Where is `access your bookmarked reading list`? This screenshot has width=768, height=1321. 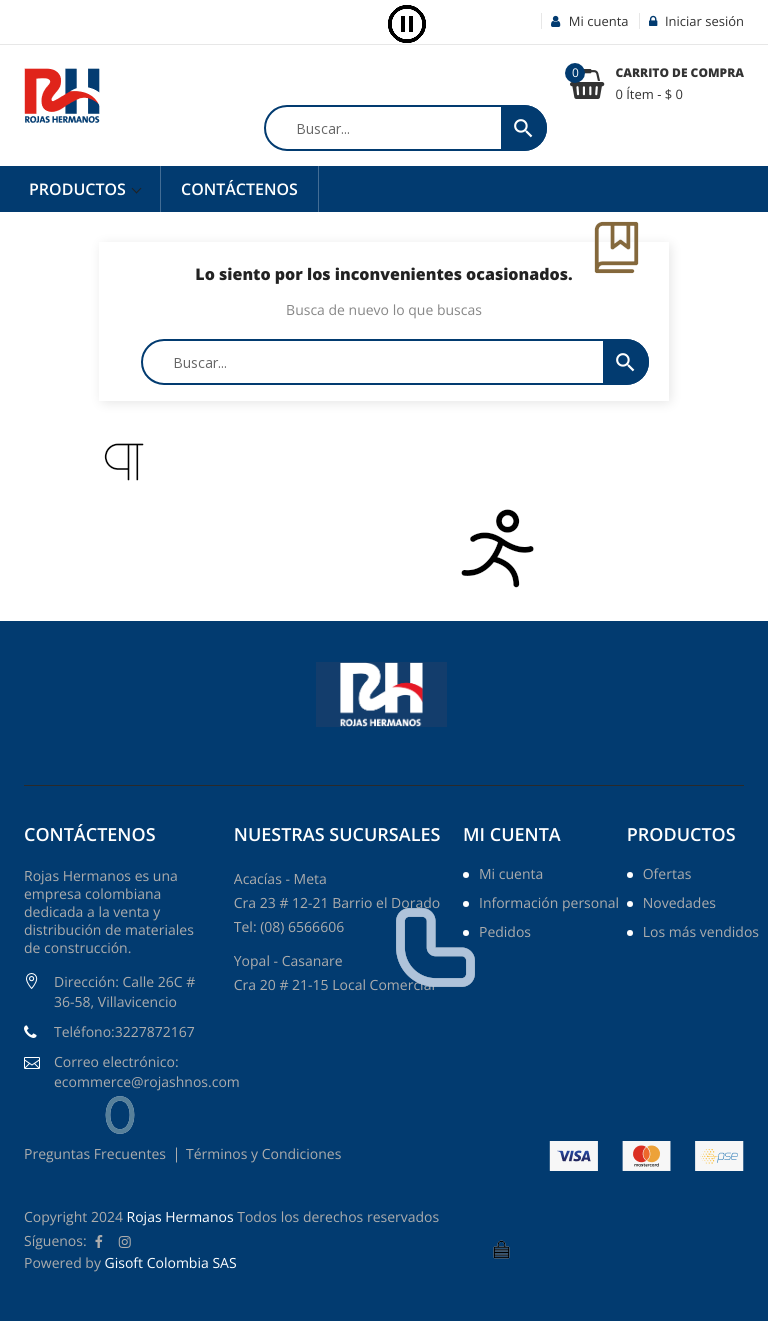 access your bookmarked reading list is located at coordinates (616, 247).